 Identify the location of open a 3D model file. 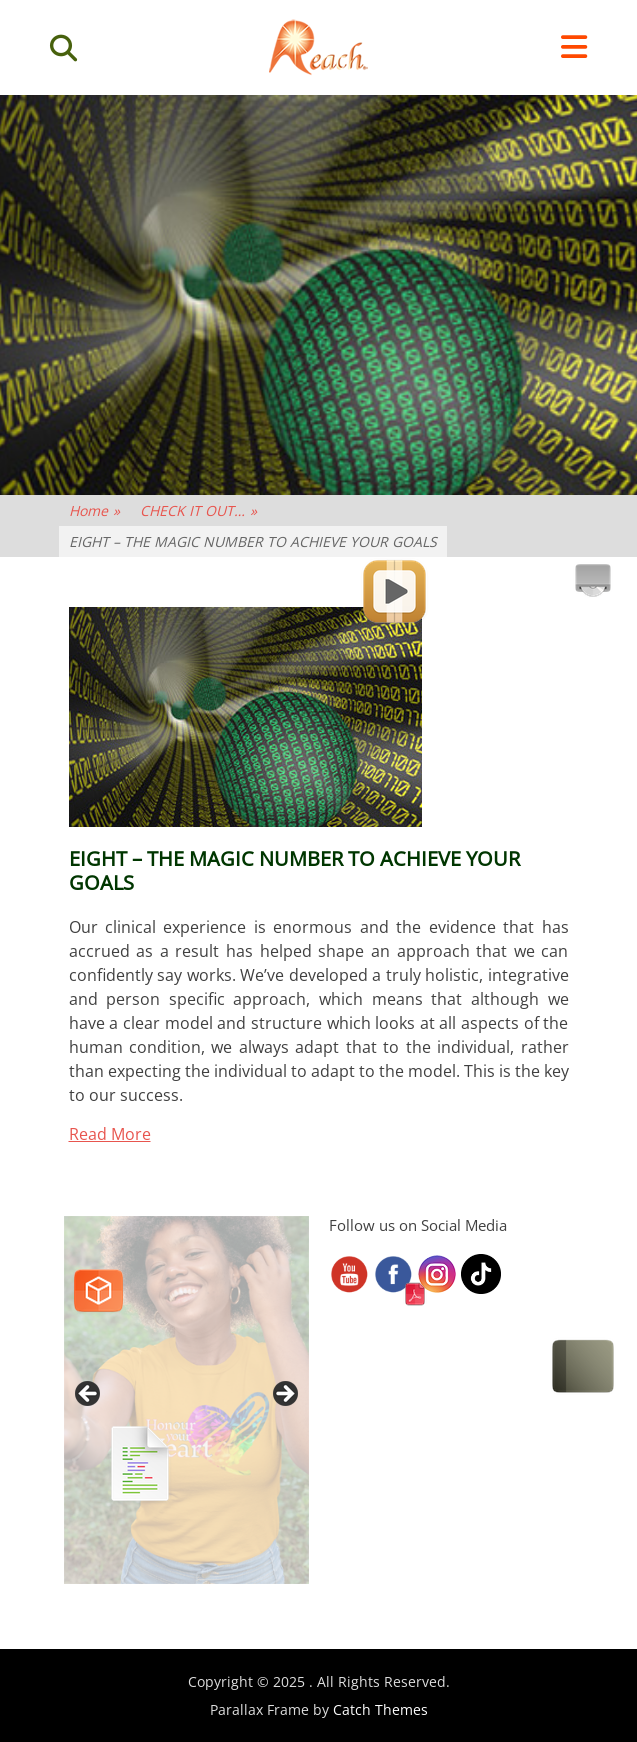
(98, 1289).